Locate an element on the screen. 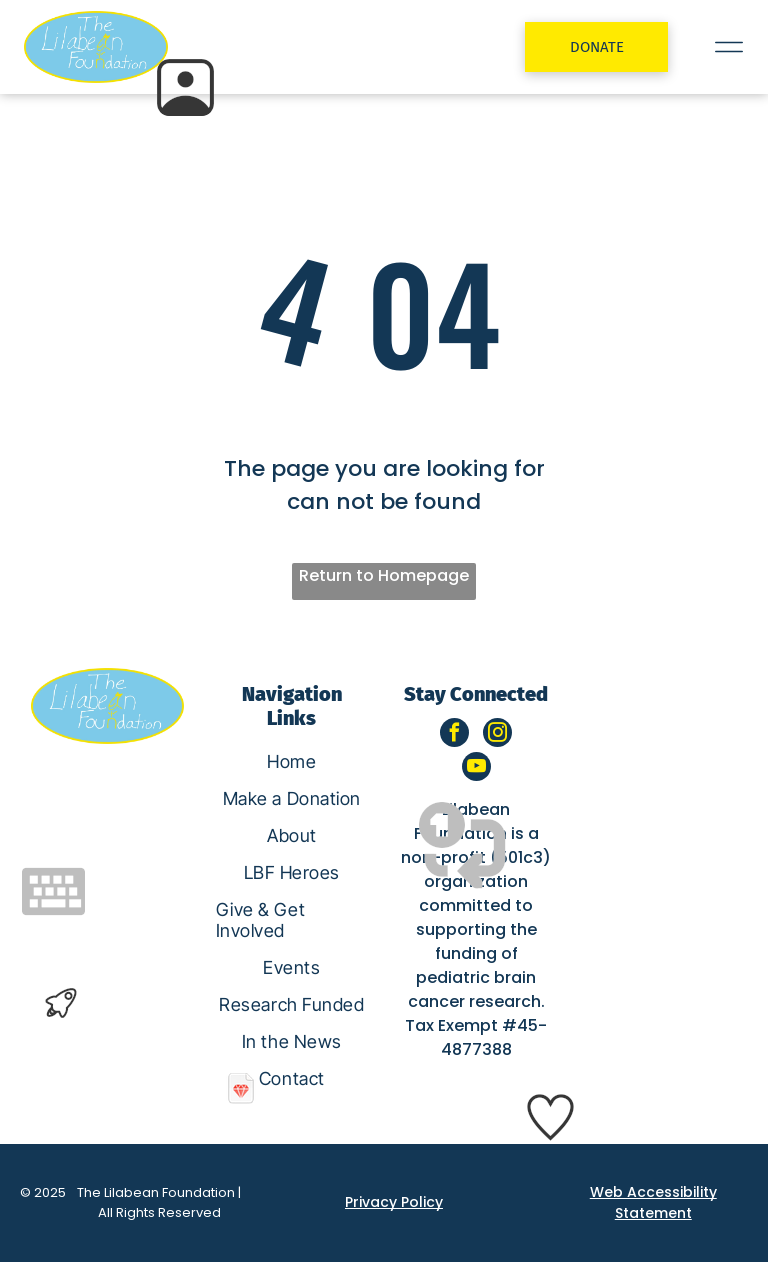 This screenshot has height=1262, width=768. launch applications or open app drawer is located at coordinates (61, 1003).